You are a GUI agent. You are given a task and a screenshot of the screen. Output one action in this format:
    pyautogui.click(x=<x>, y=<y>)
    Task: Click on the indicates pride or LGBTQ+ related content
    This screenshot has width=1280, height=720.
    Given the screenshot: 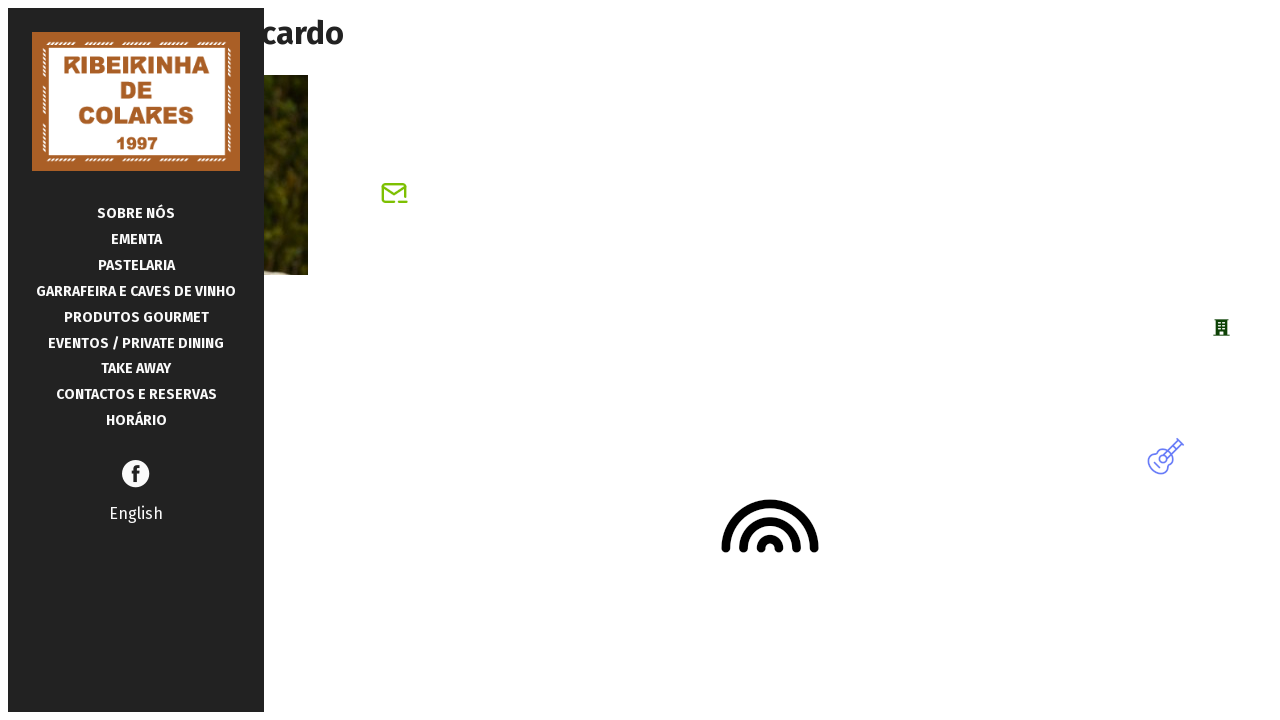 What is the action you would take?
    pyautogui.click(x=770, y=526)
    